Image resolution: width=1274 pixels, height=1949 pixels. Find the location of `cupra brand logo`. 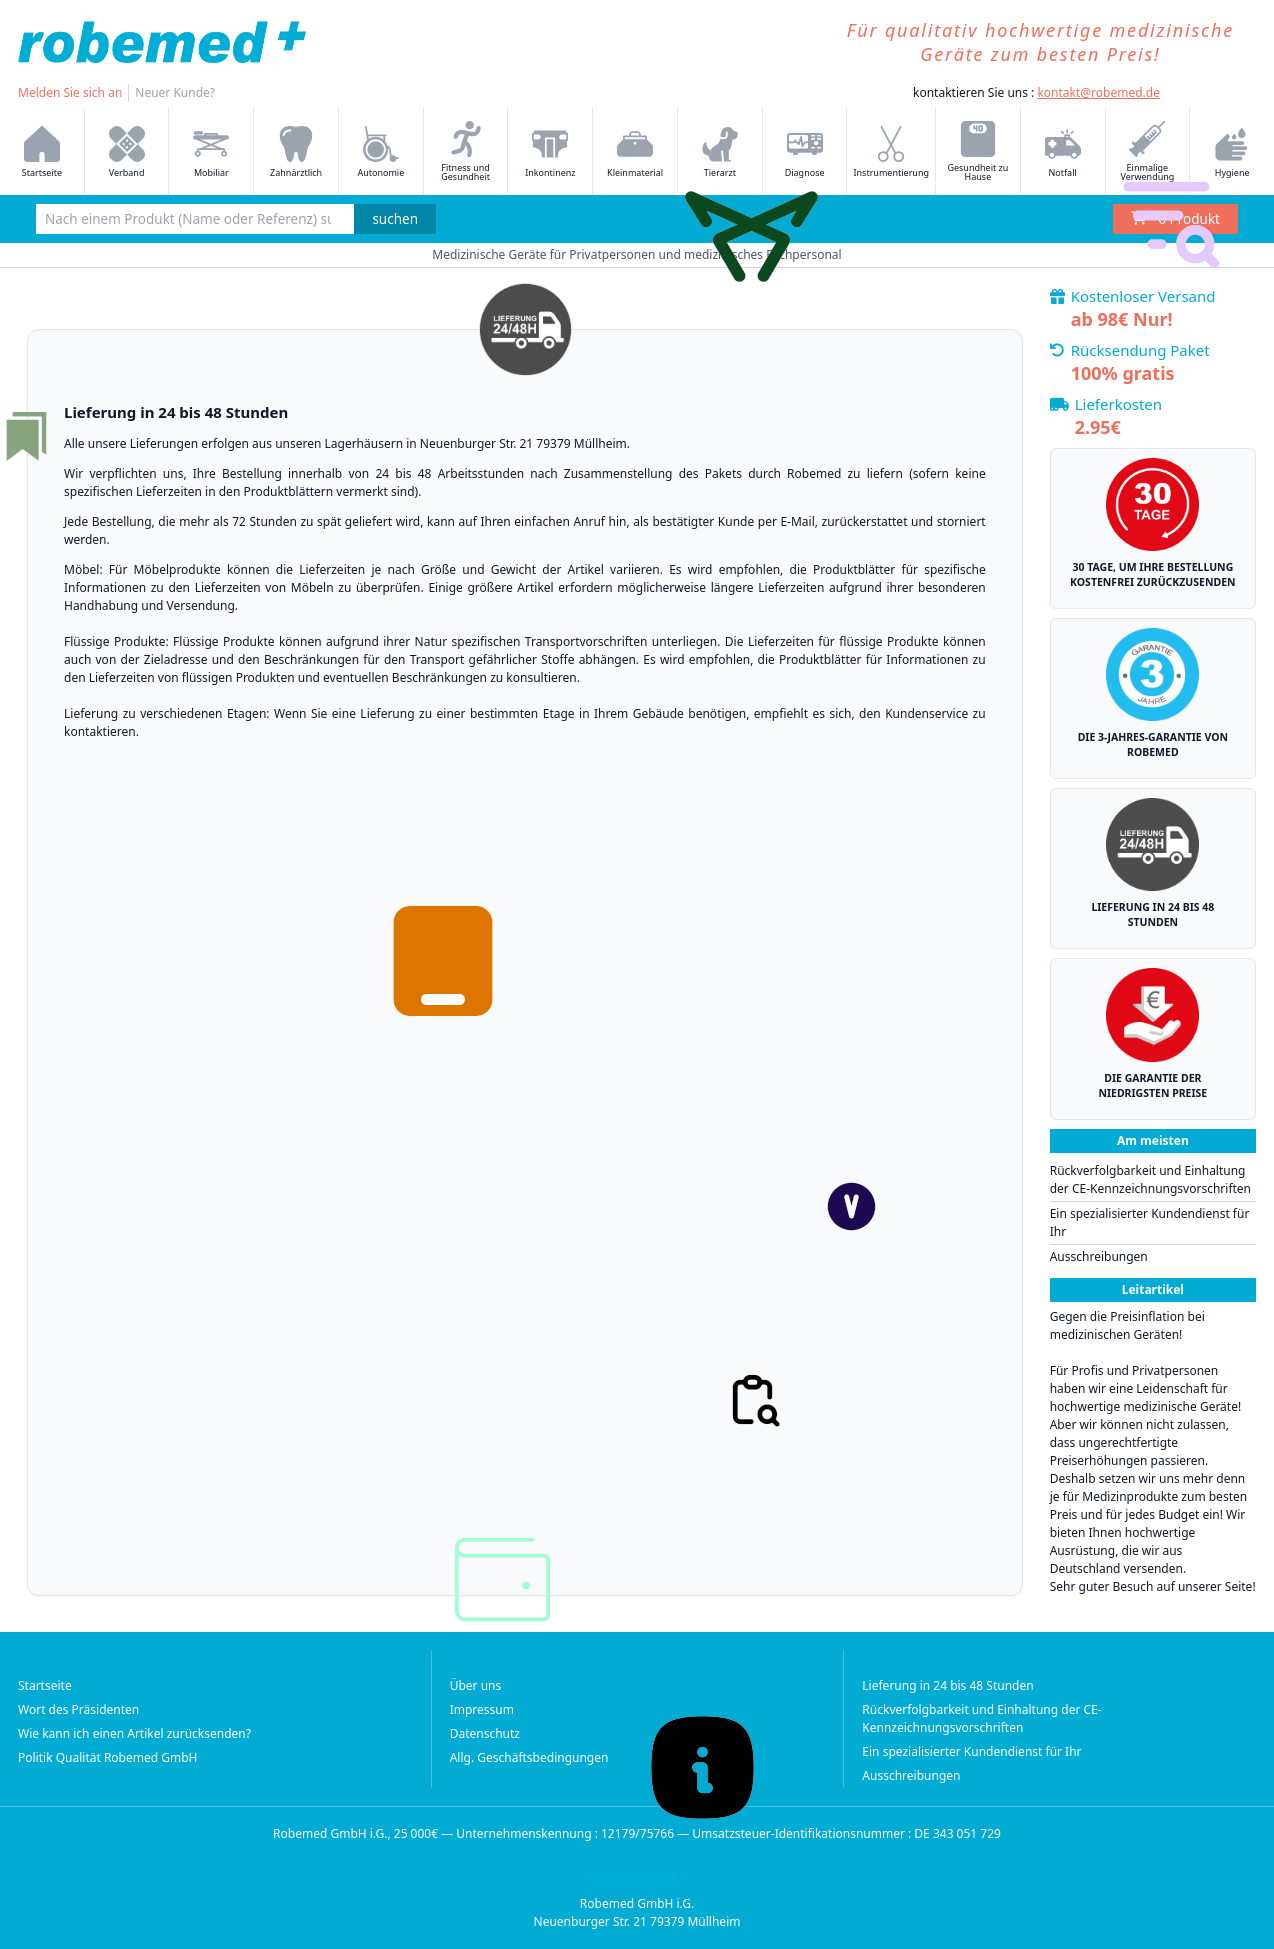

cupra brand logo is located at coordinates (751, 233).